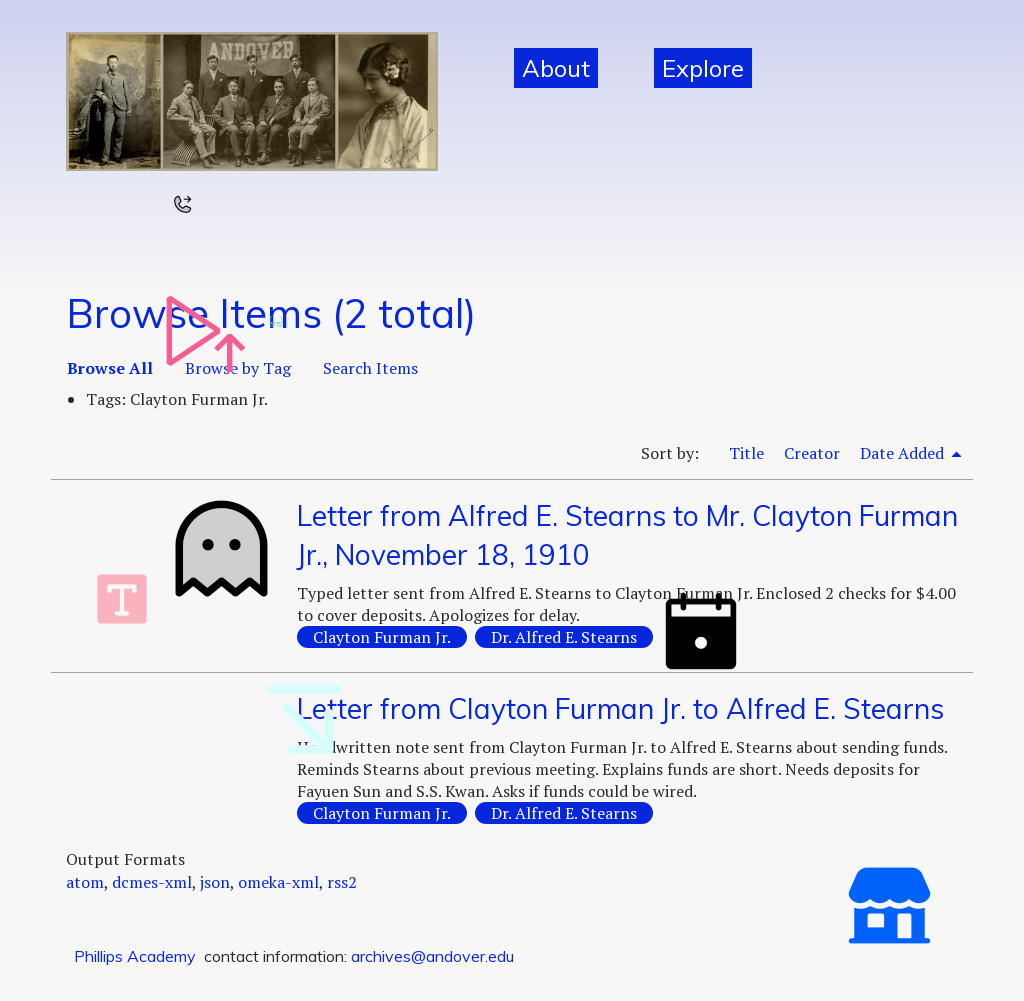 The width and height of the screenshot is (1024, 1001). Describe the element at coordinates (122, 599) in the screenshot. I see `format text or access text styling options` at that location.